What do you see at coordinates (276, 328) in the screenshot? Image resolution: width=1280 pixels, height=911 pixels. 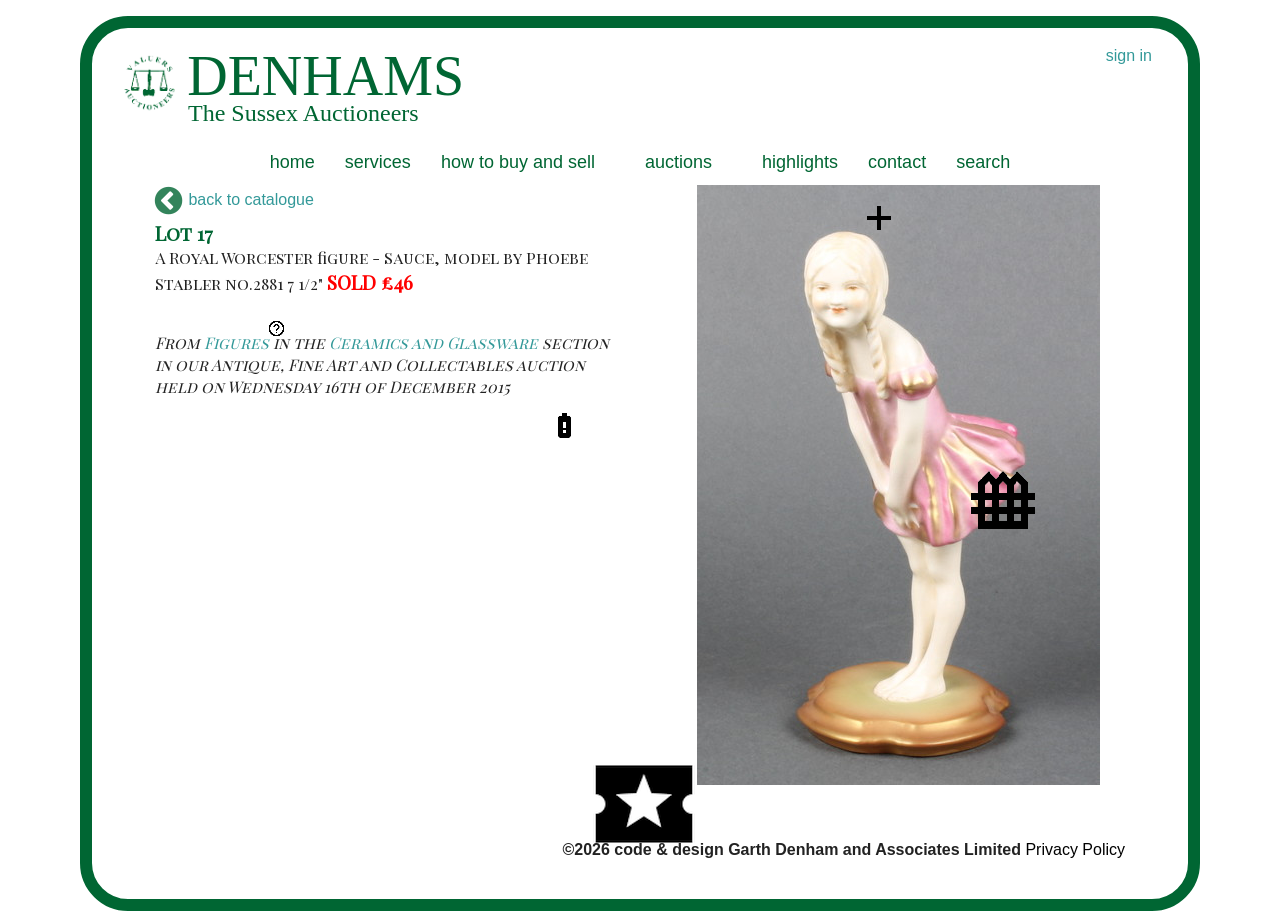 I see `access help or support options` at bounding box center [276, 328].